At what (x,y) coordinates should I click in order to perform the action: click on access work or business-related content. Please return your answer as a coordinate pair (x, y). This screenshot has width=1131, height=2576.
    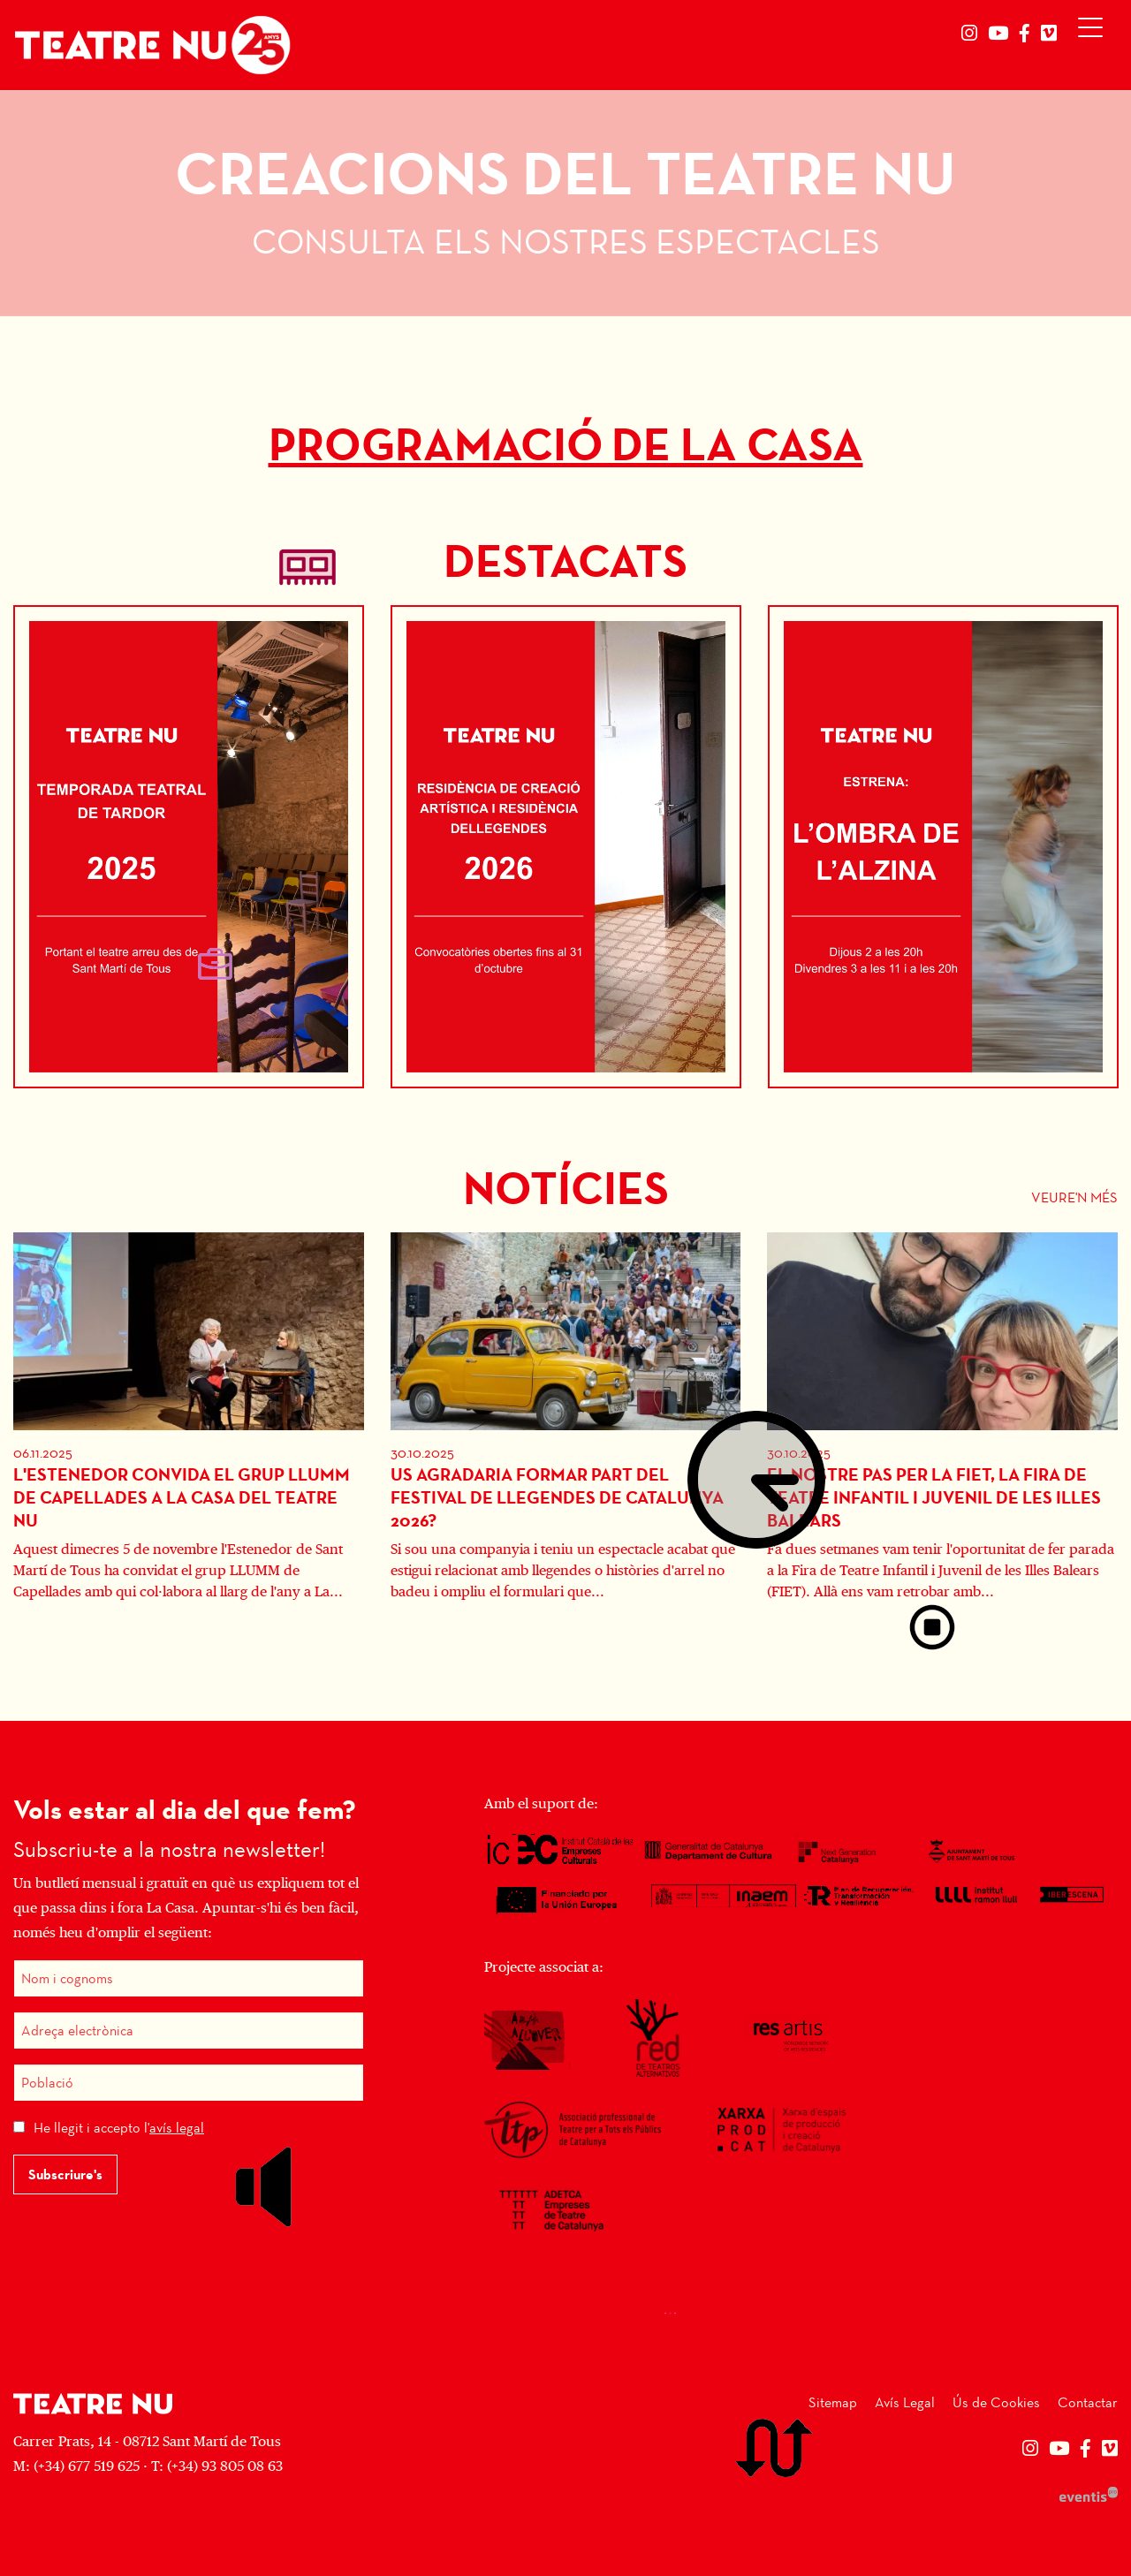
    Looking at the image, I should click on (215, 965).